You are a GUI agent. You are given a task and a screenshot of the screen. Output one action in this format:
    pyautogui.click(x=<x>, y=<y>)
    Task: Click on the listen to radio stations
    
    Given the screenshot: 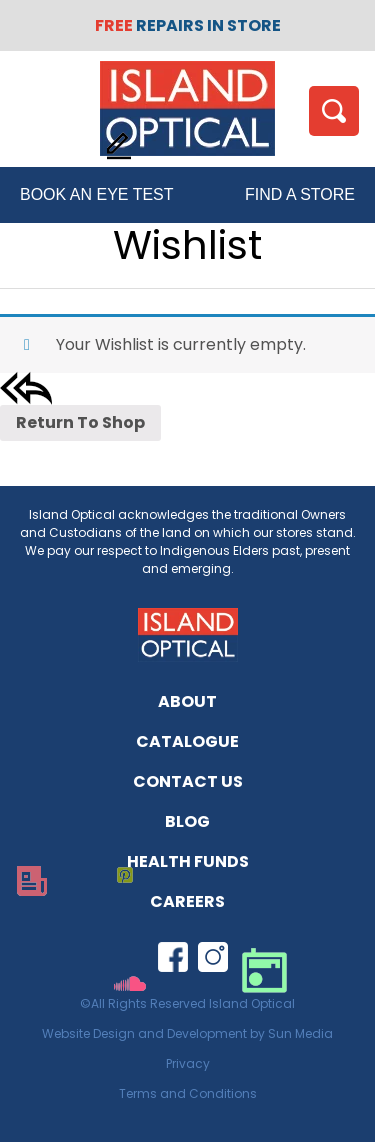 What is the action you would take?
    pyautogui.click(x=264, y=972)
    